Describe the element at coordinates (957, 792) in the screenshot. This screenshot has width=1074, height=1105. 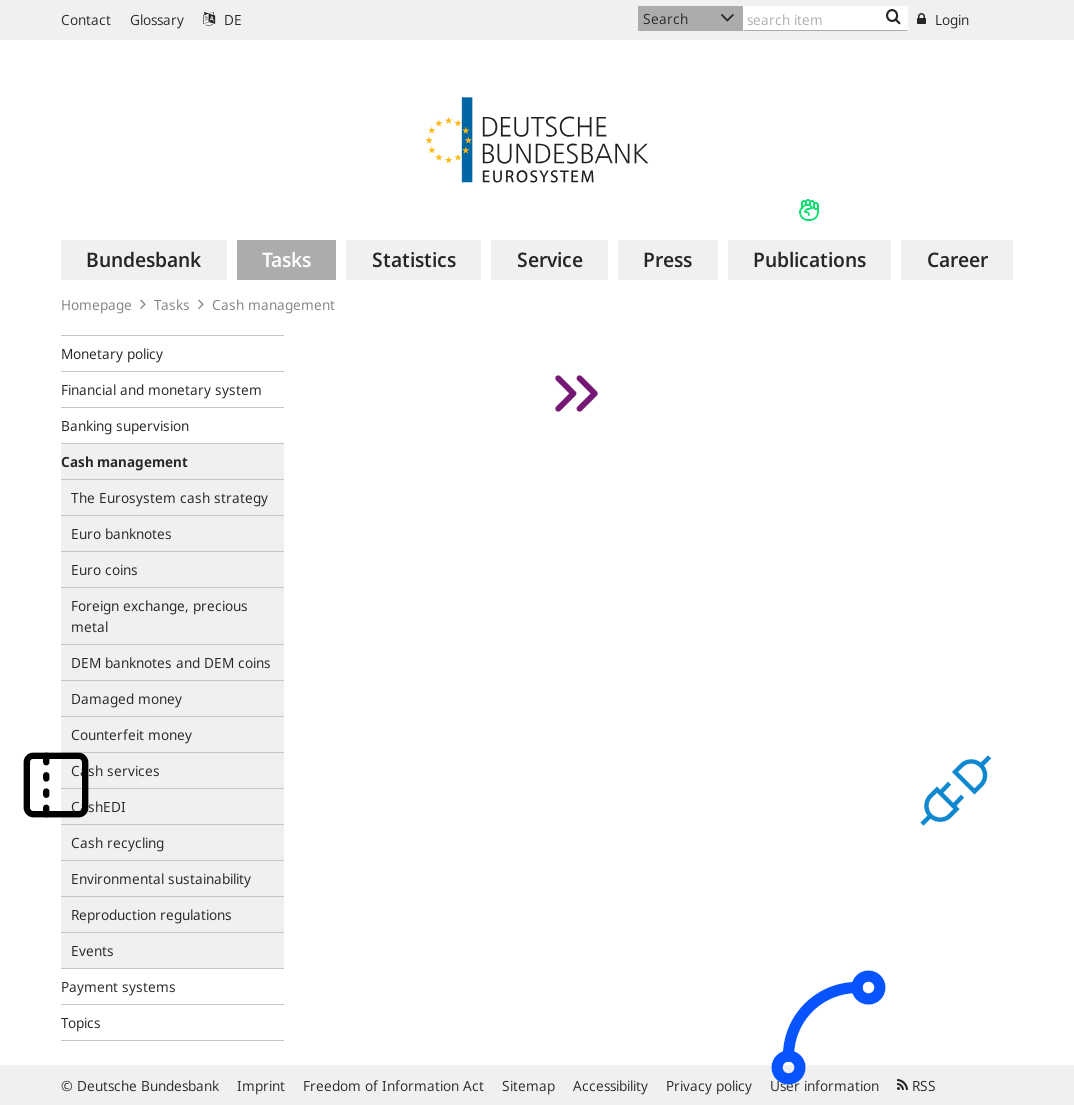
I see `disconnect from debug session` at that location.